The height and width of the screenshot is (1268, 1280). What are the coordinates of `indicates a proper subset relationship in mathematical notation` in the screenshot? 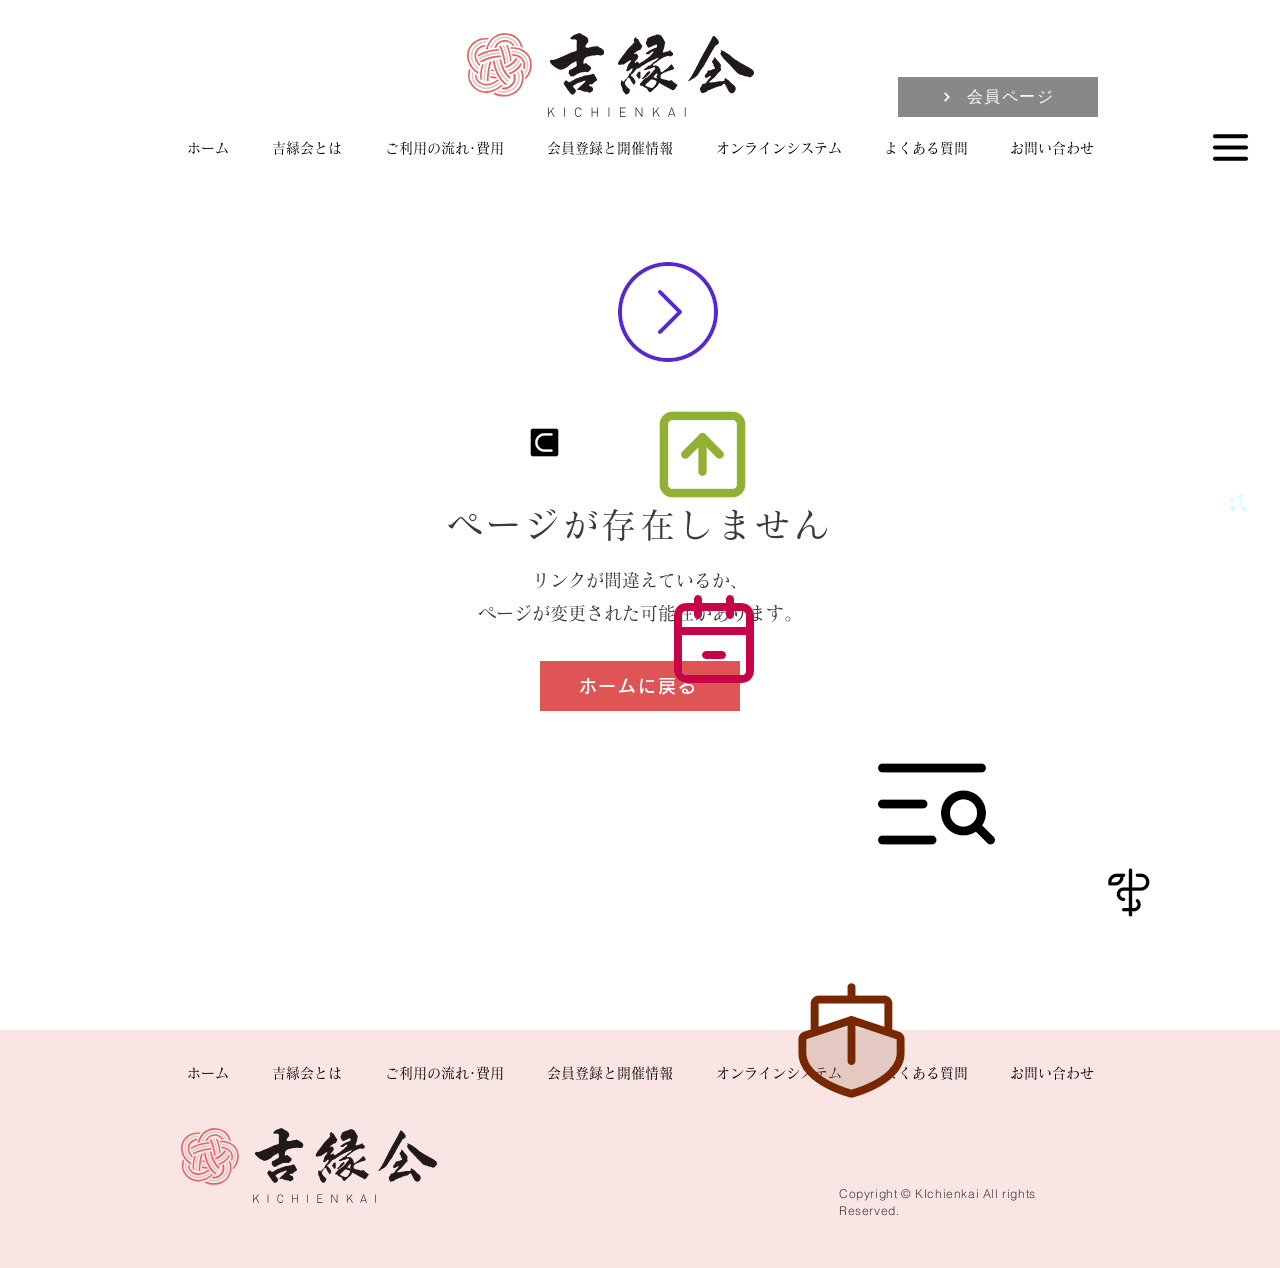 It's located at (544, 442).